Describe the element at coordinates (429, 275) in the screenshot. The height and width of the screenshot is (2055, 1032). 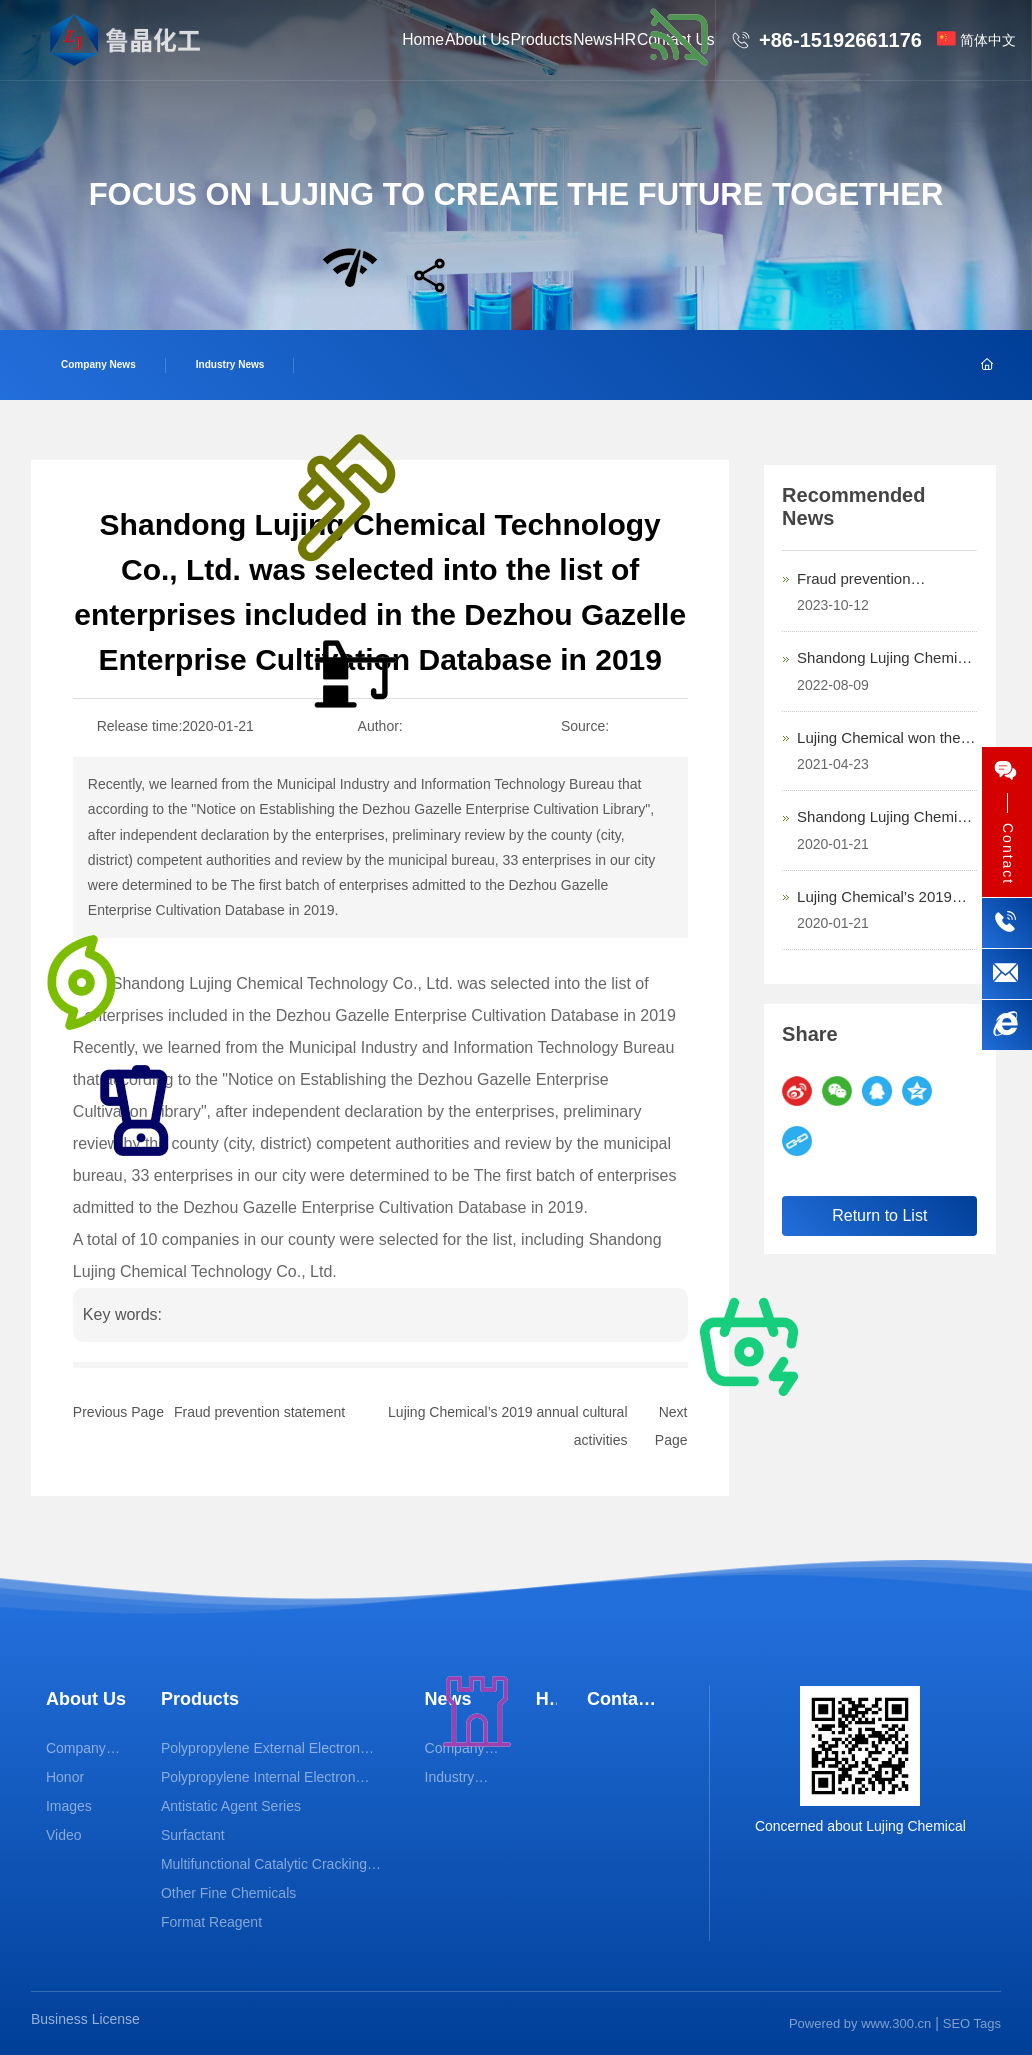
I see `share content with others` at that location.